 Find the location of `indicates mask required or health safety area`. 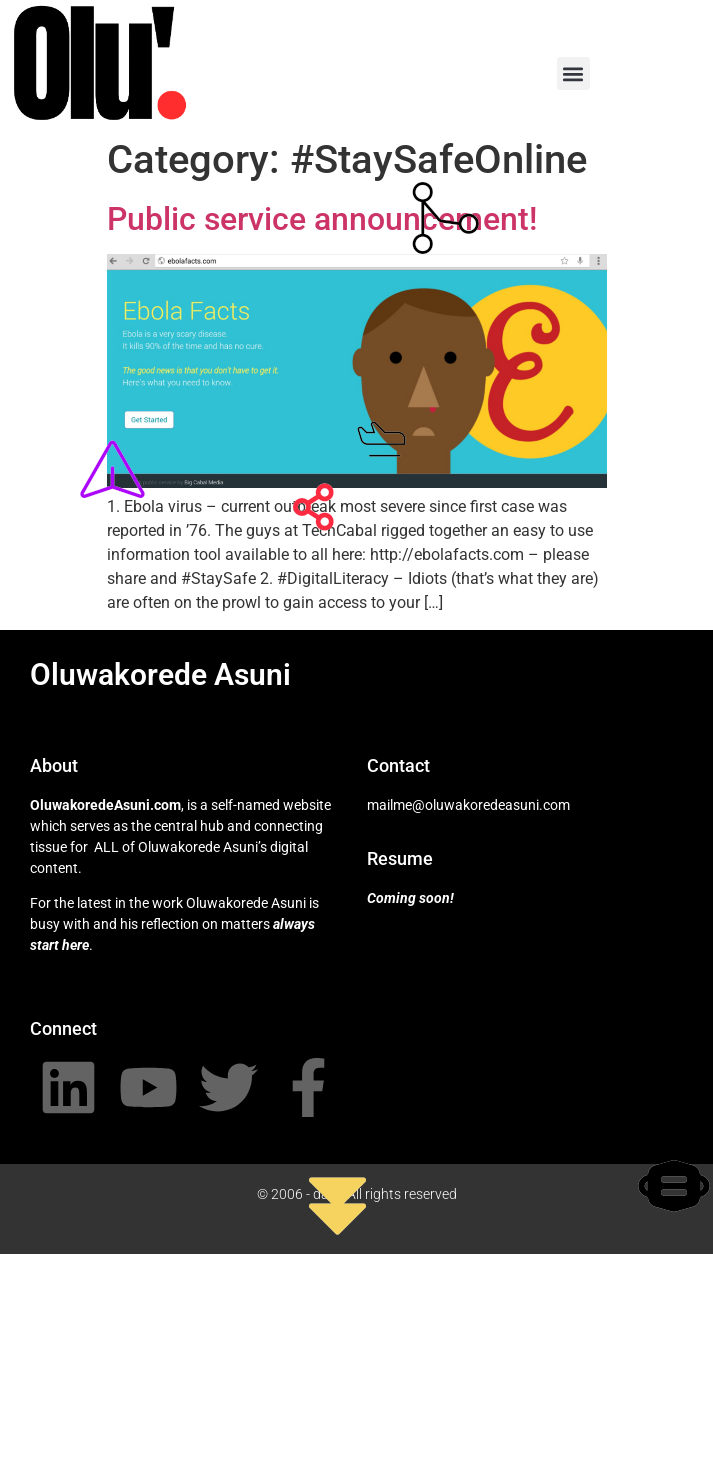

indicates mask required or health safety area is located at coordinates (674, 1186).